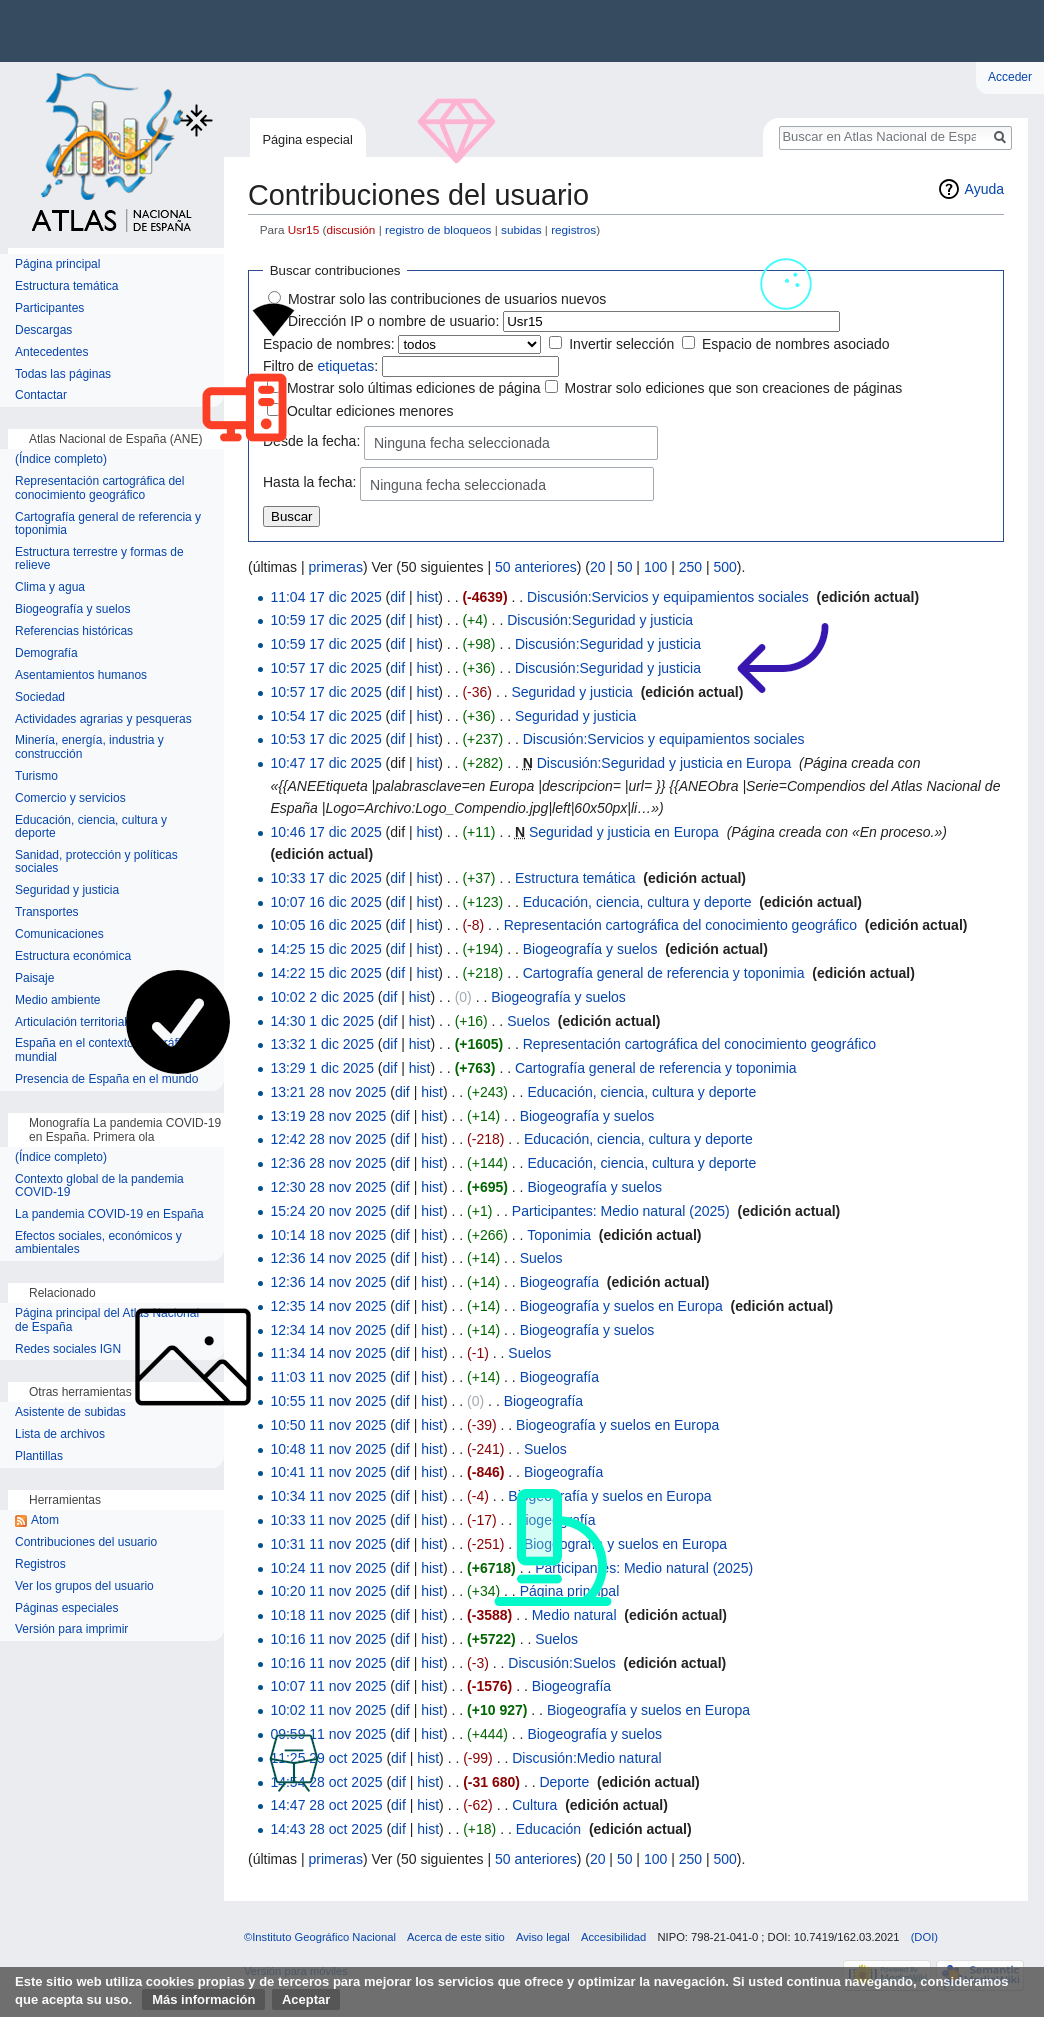 Image resolution: width=1044 pixels, height=2017 pixels. Describe the element at coordinates (553, 1552) in the screenshot. I see `access research or scientific tools` at that location.